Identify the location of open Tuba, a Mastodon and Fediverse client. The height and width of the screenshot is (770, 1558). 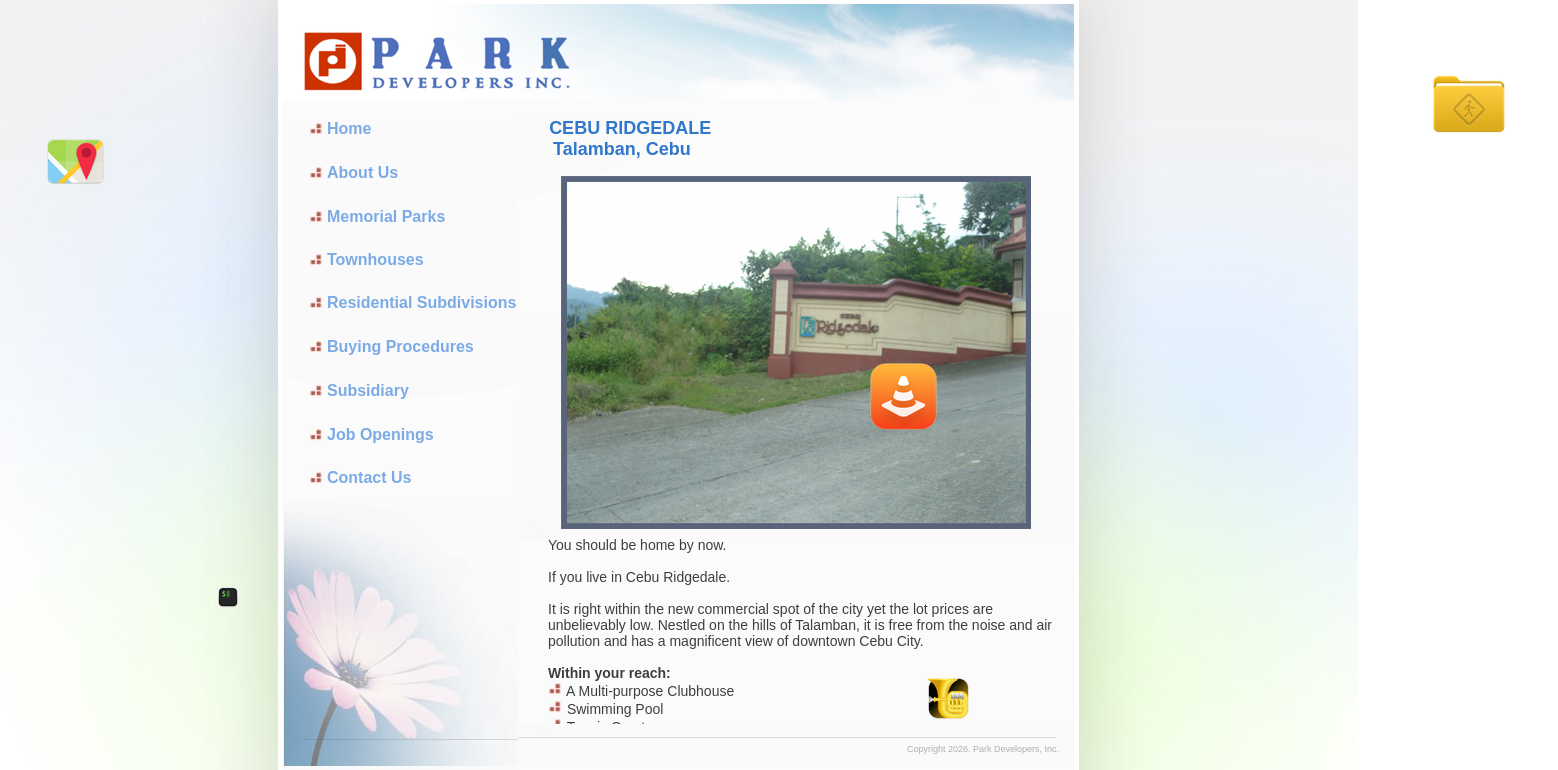
(948, 698).